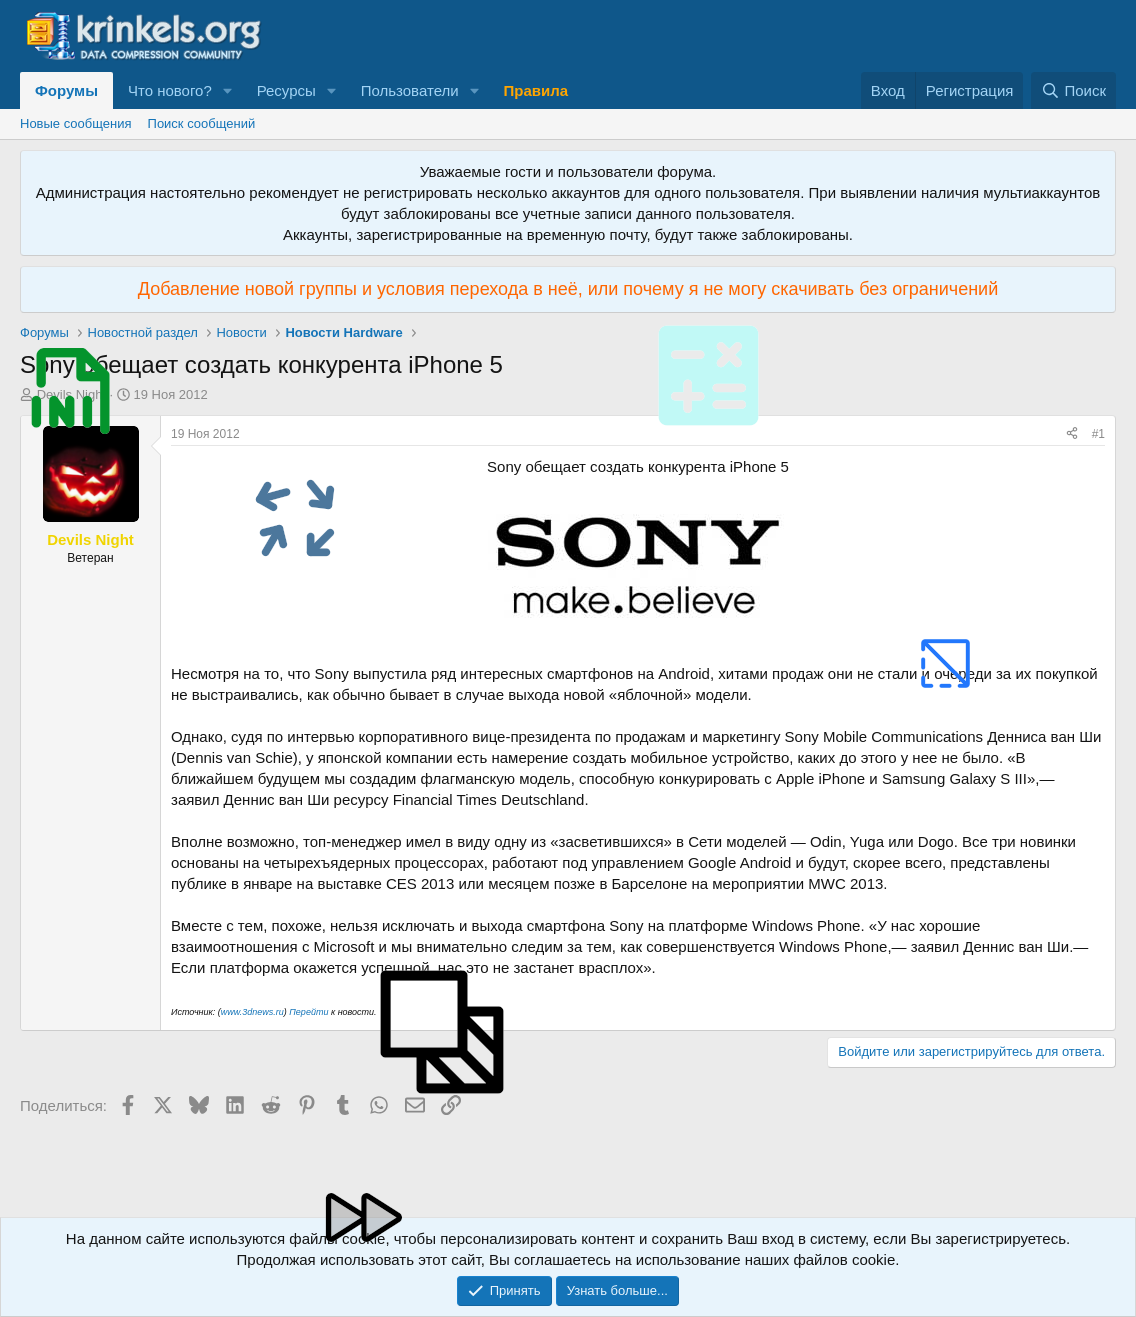  Describe the element at coordinates (442, 1032) in the screenshot. I see `subtract or remove a layer from selection` at that location.